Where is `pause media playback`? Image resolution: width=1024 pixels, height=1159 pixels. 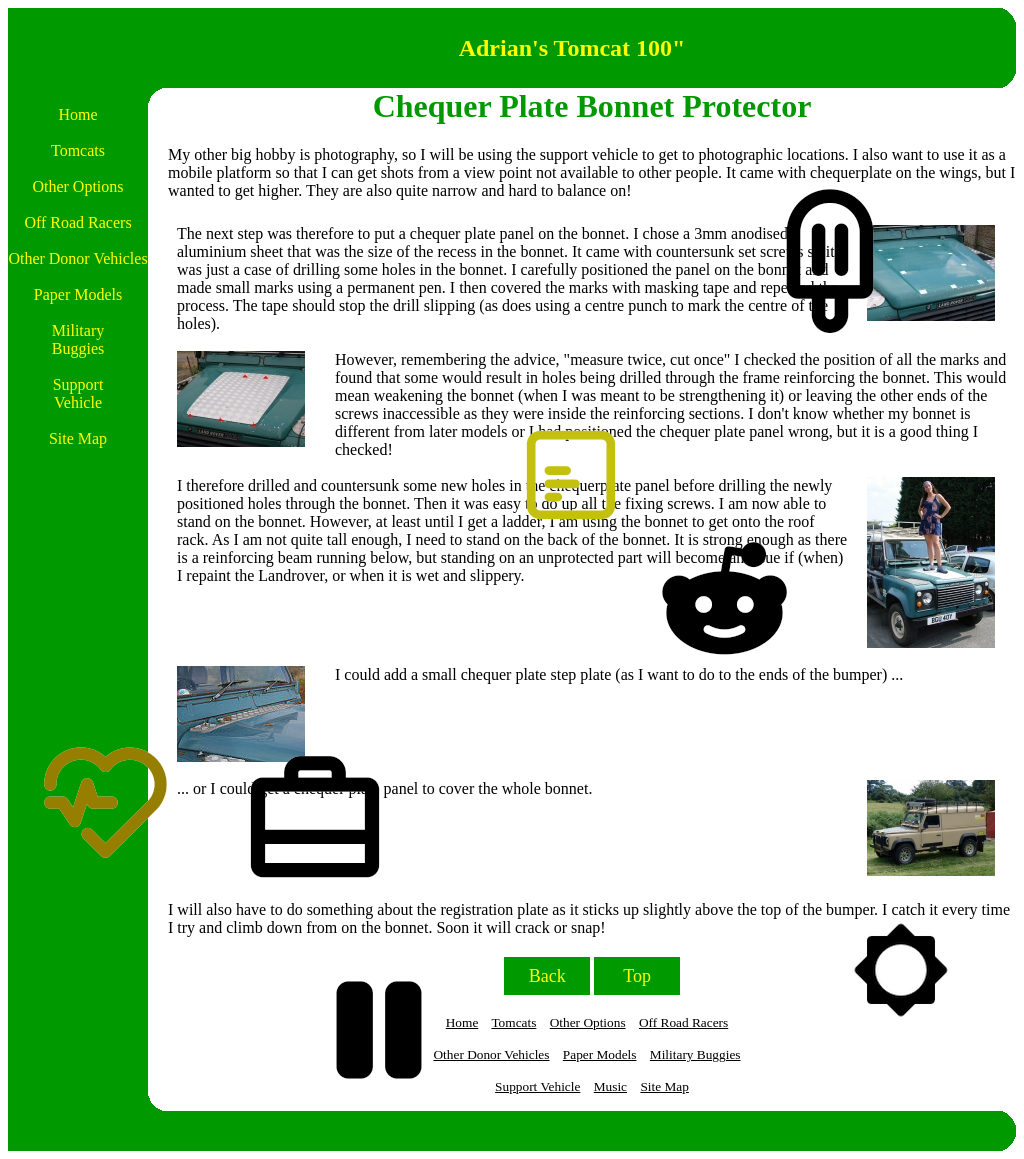
pause media playback is located at coordinates (379, 1030).